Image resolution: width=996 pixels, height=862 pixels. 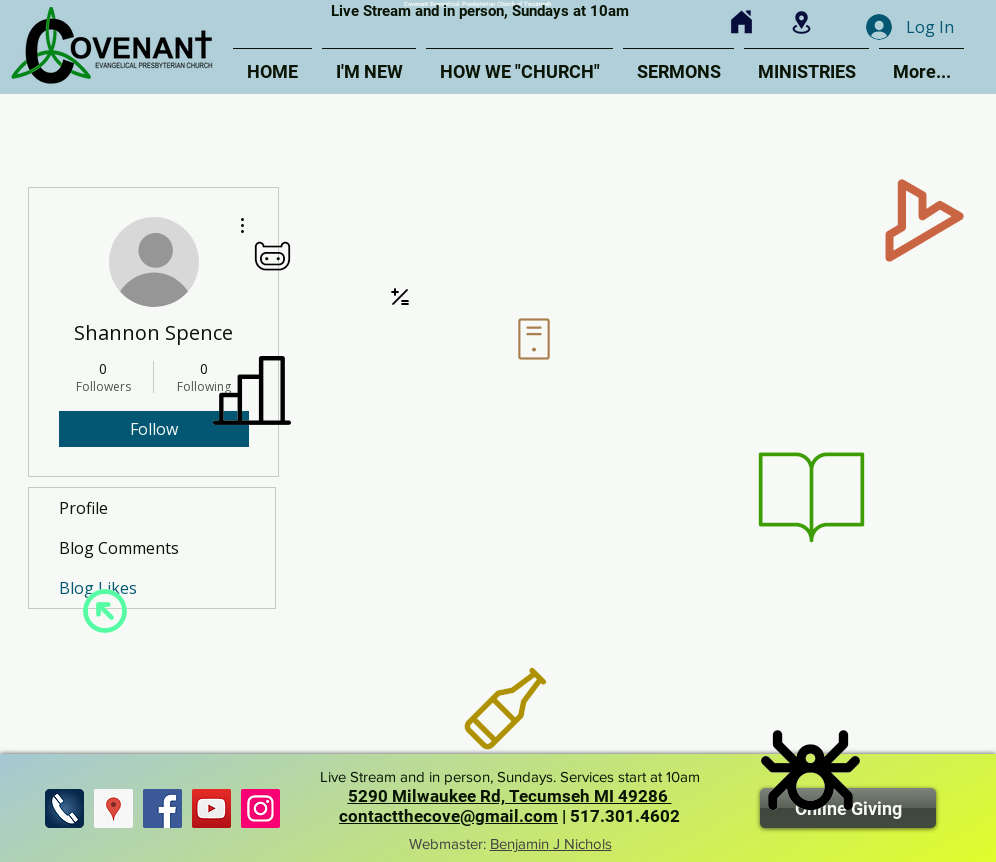 What do you see at coordinates (504, 710) in the screenshot?
I see `browse bars or breweries nearby` at bounding box center [504, 710].